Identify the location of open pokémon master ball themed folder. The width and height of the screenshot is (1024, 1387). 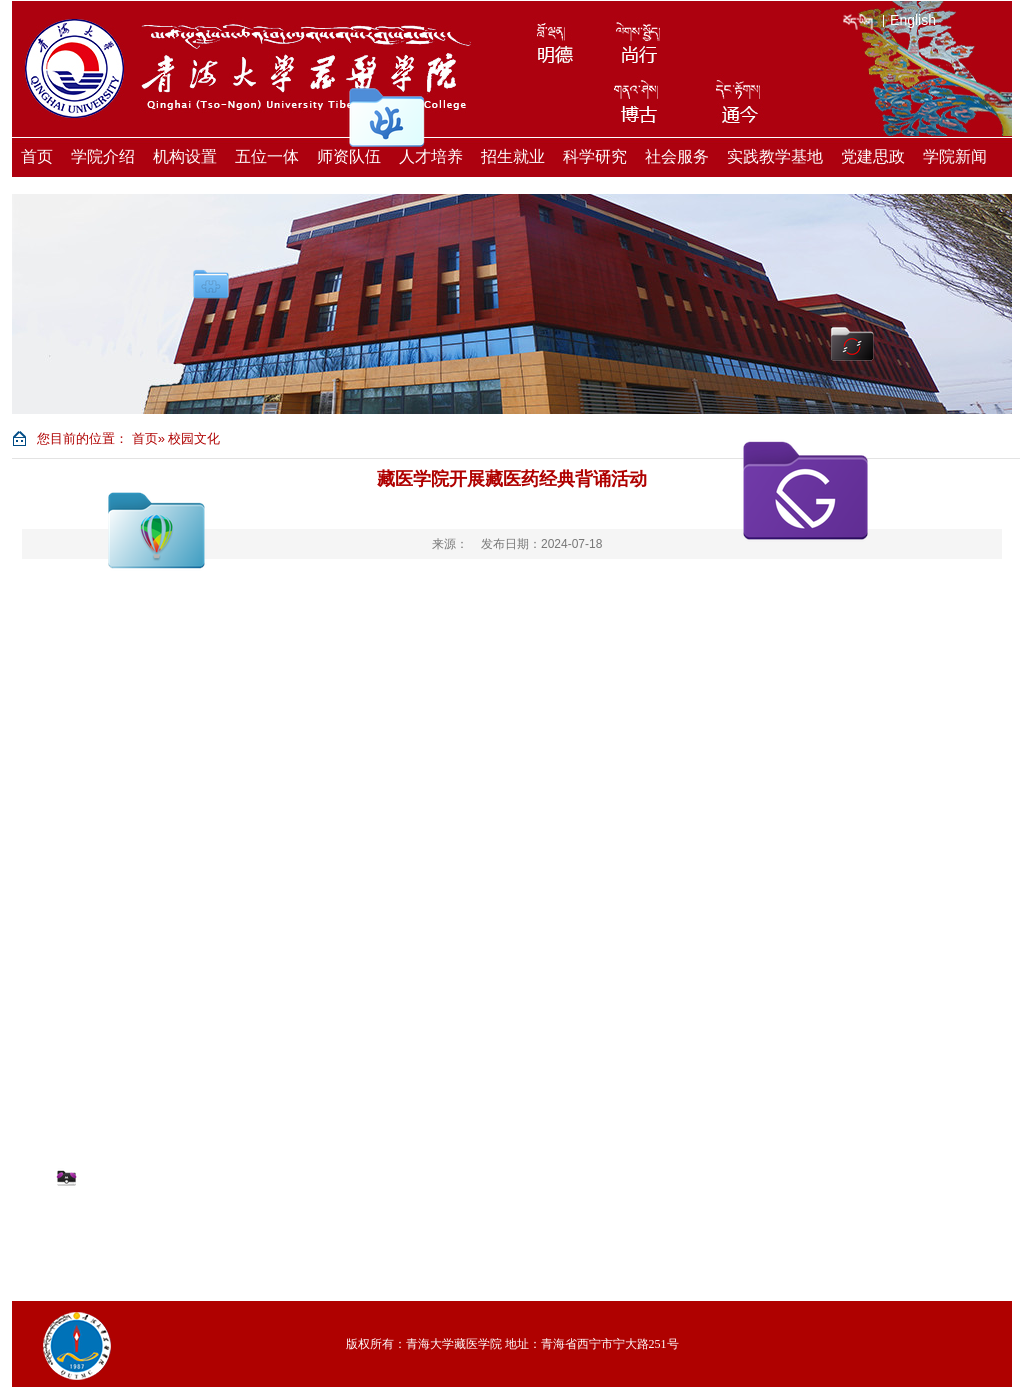
(66, 1178).